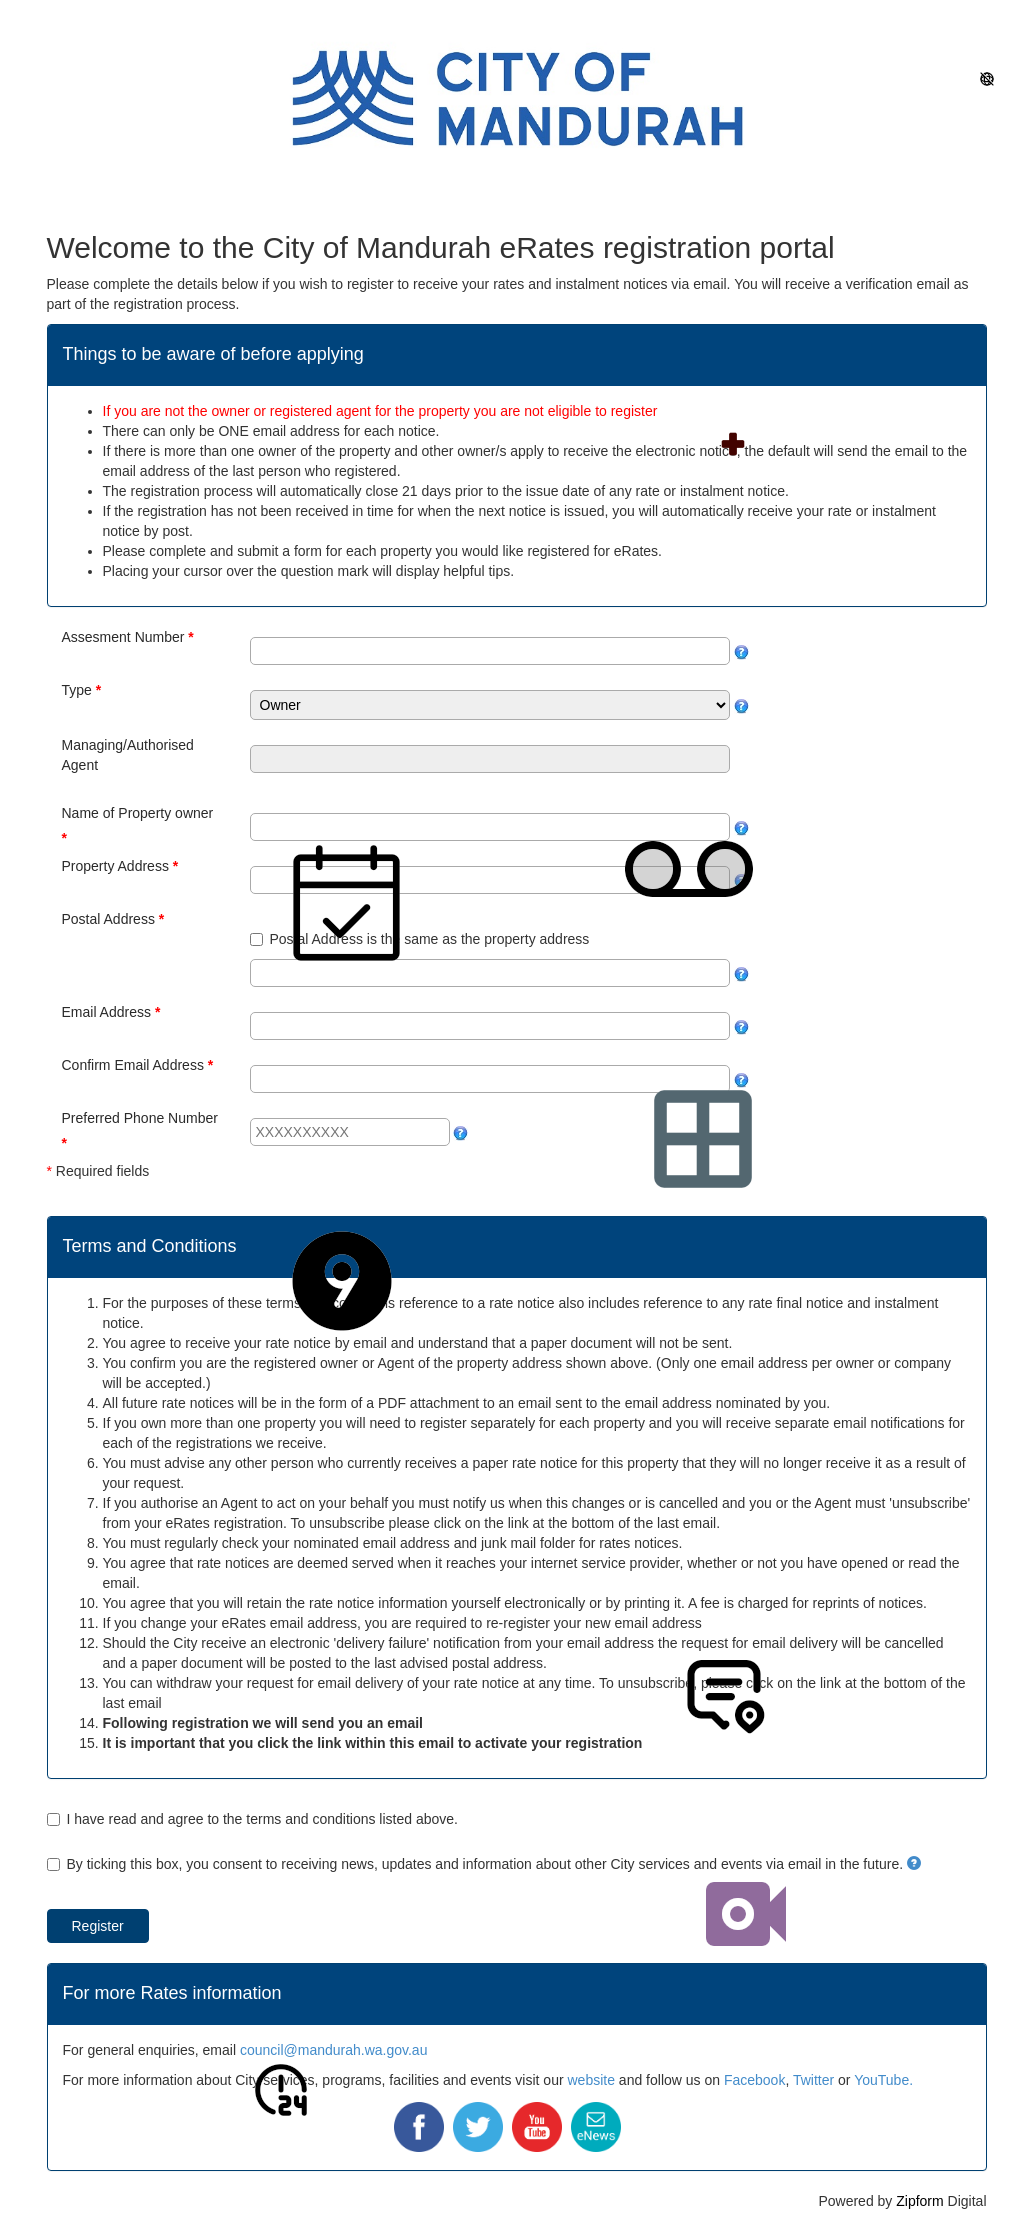 This screenshot has height=2221, width=1033. Describe the element at coordinates (703, 1139) in the screenshot. I see `view items in grid layout` at that location.